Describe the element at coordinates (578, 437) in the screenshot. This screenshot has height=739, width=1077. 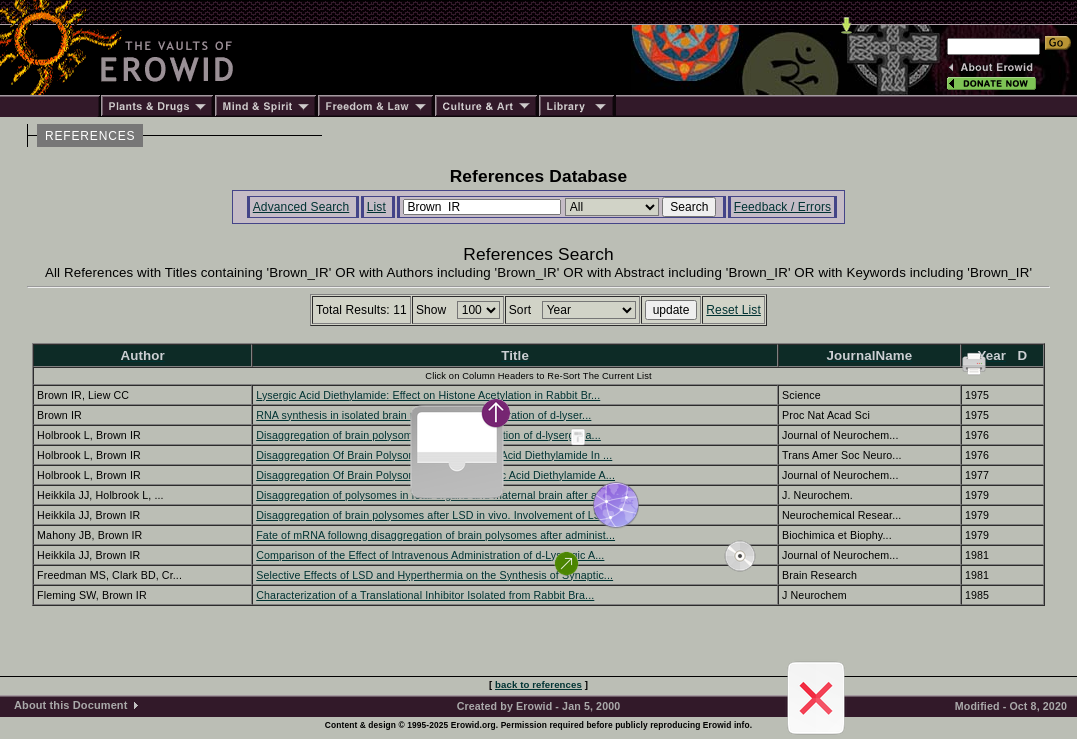
I see `a theme or appearance customization file` at that location.